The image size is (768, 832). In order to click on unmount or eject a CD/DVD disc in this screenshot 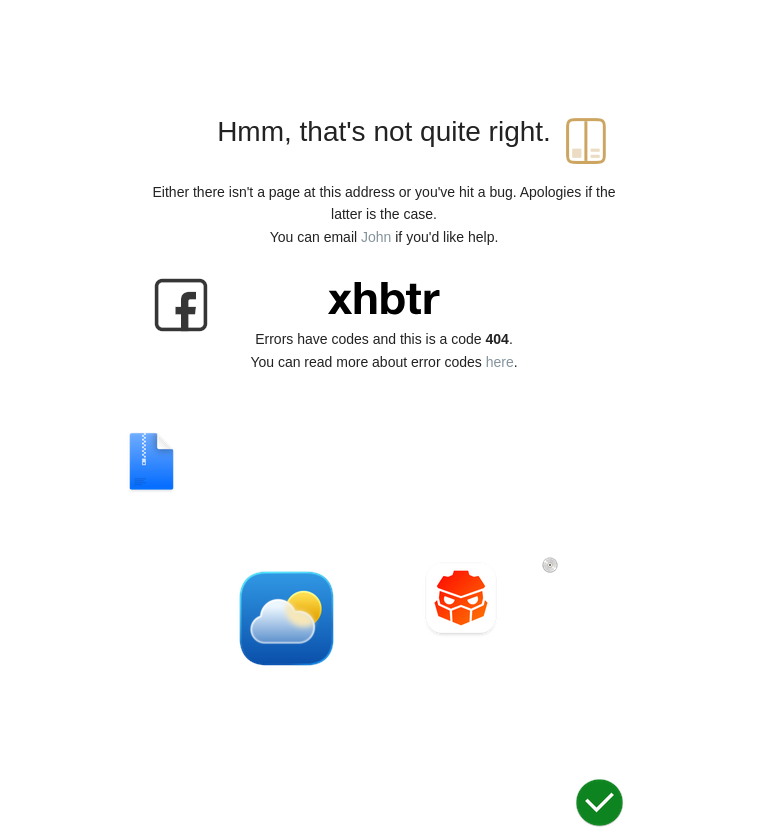, I will do `click(550, 565)`.